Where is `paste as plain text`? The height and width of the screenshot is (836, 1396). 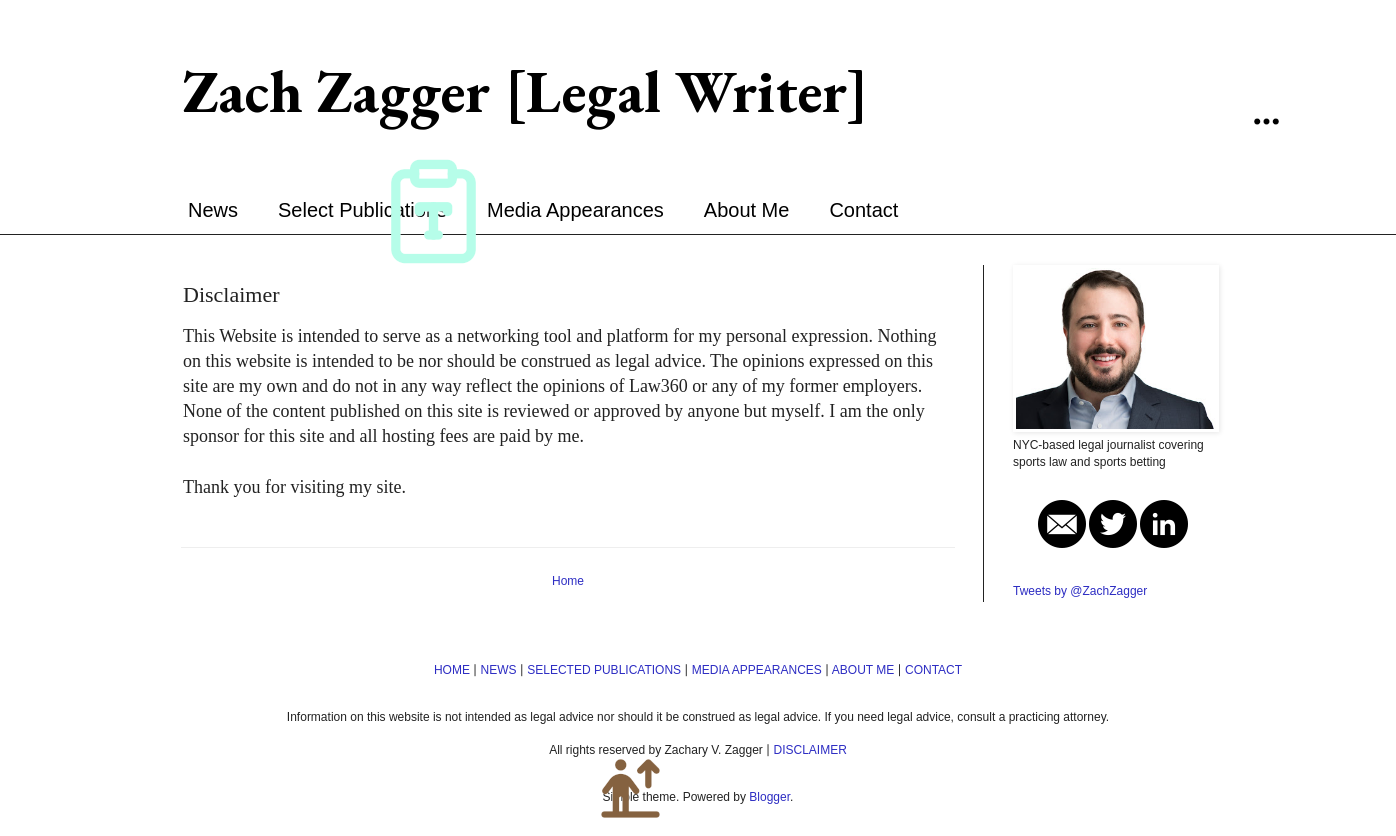 paste as plain text is located at coordinates (433, 211).